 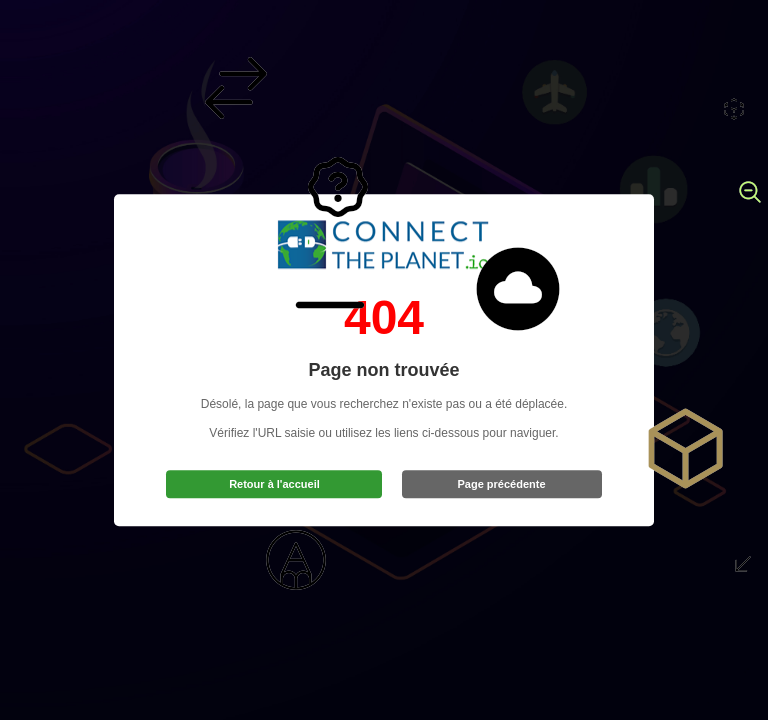 I want to click on decrease quantity or value, so click(x=330, y=305).